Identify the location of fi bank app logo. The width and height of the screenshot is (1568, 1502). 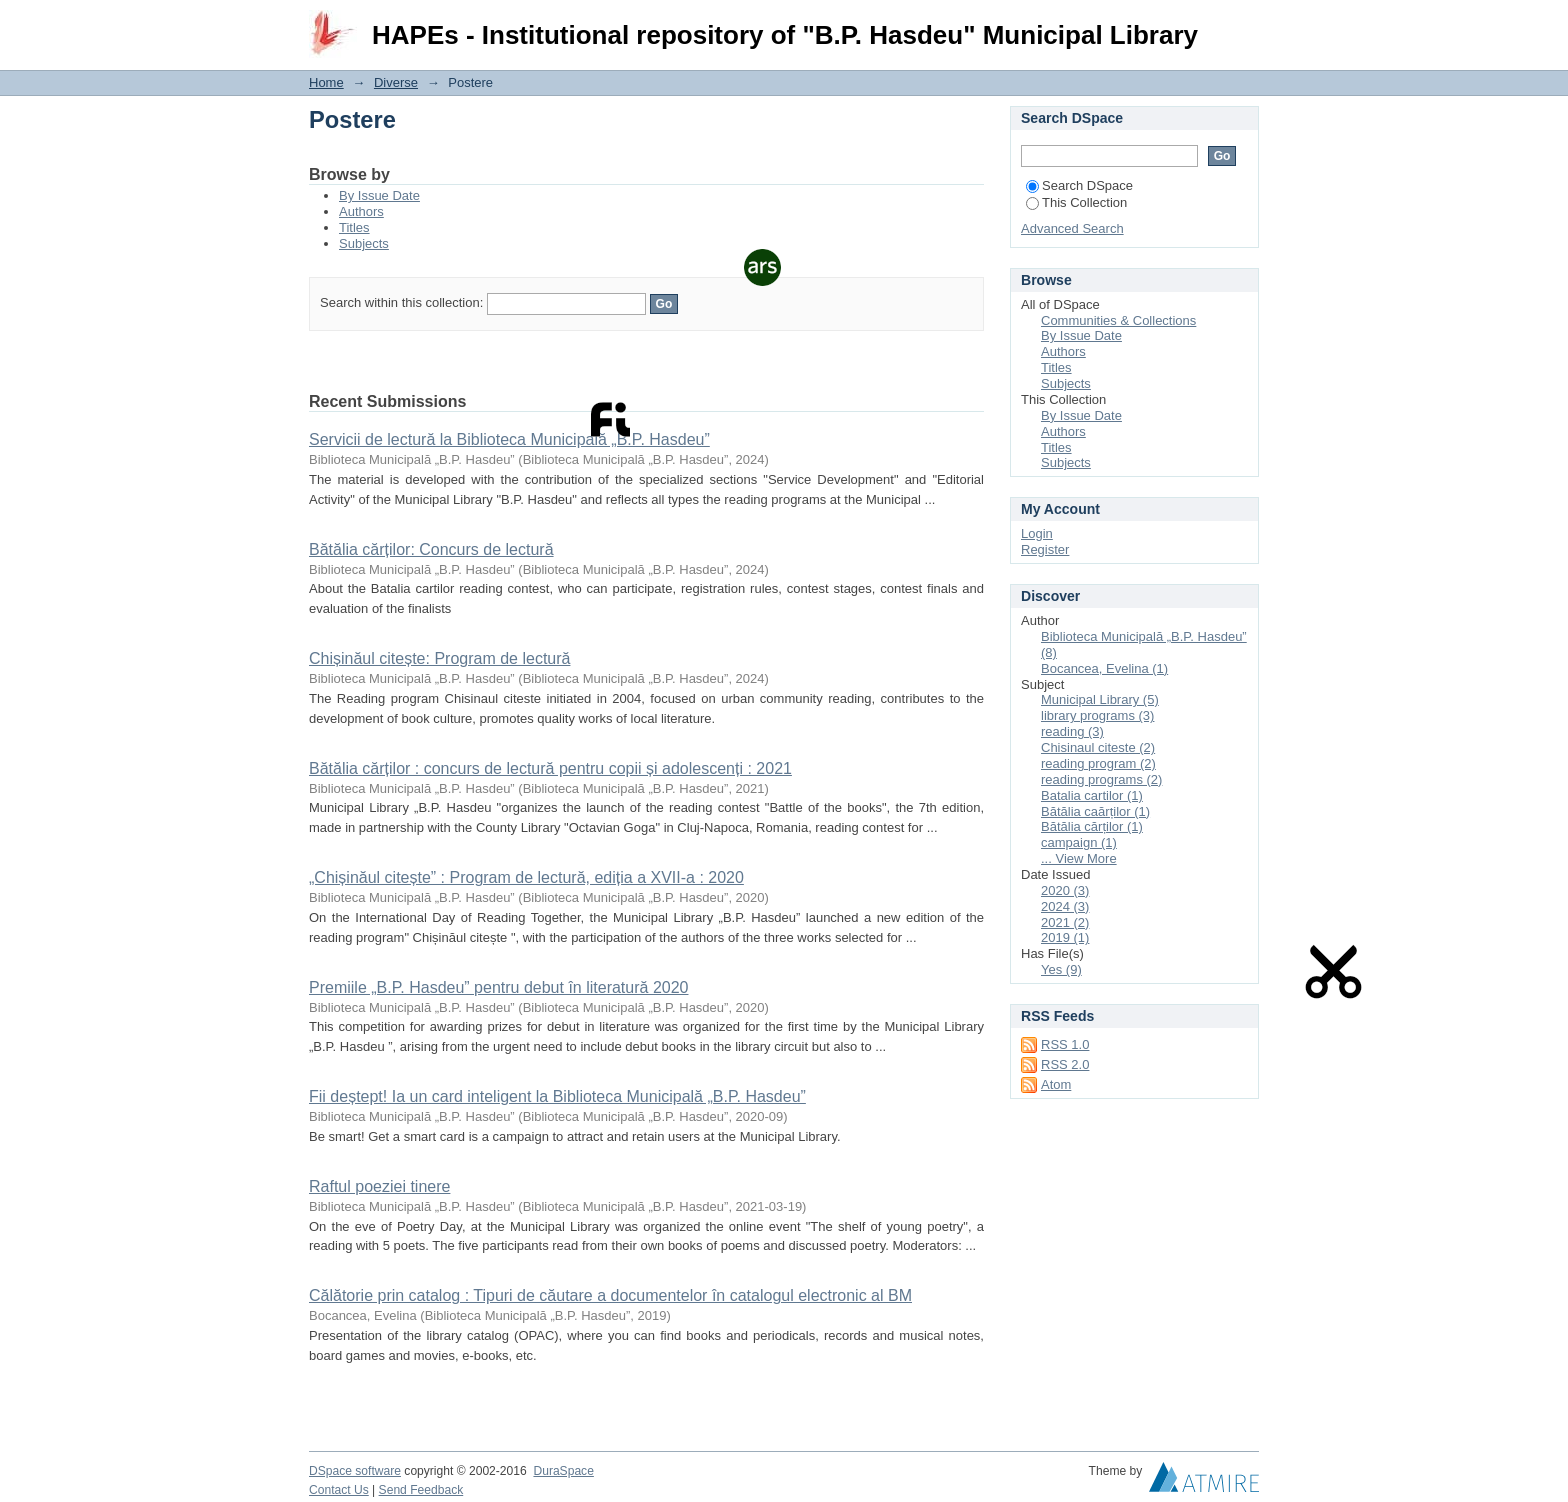
(610, 419).